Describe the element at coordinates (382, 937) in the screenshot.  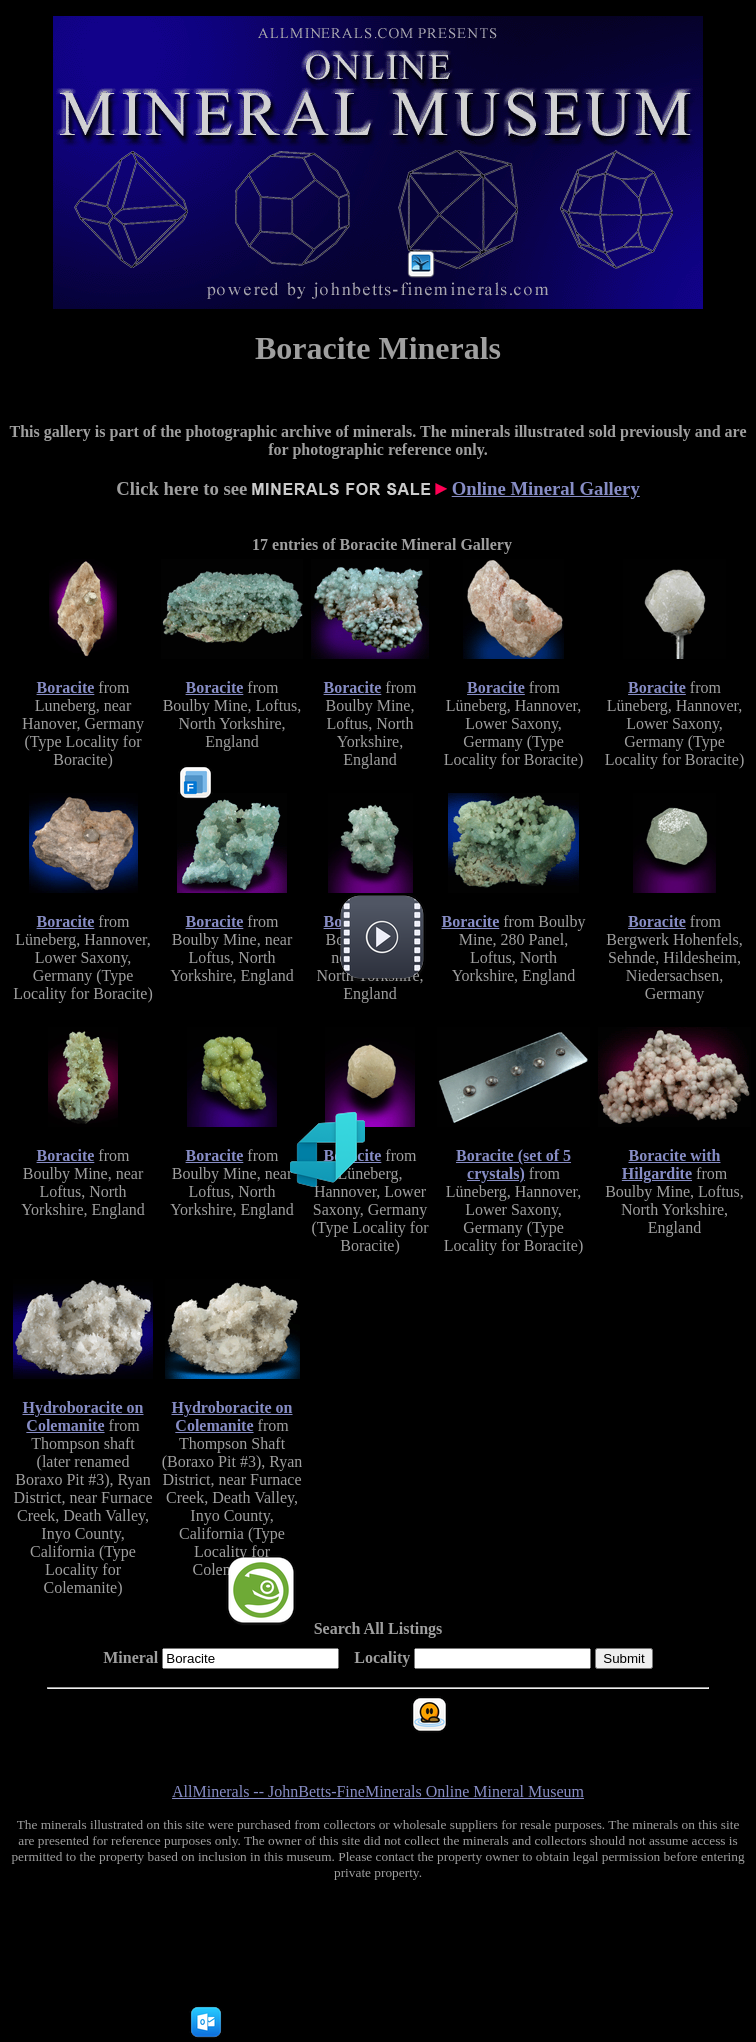
I see `open kdenlive video editor` at that location.